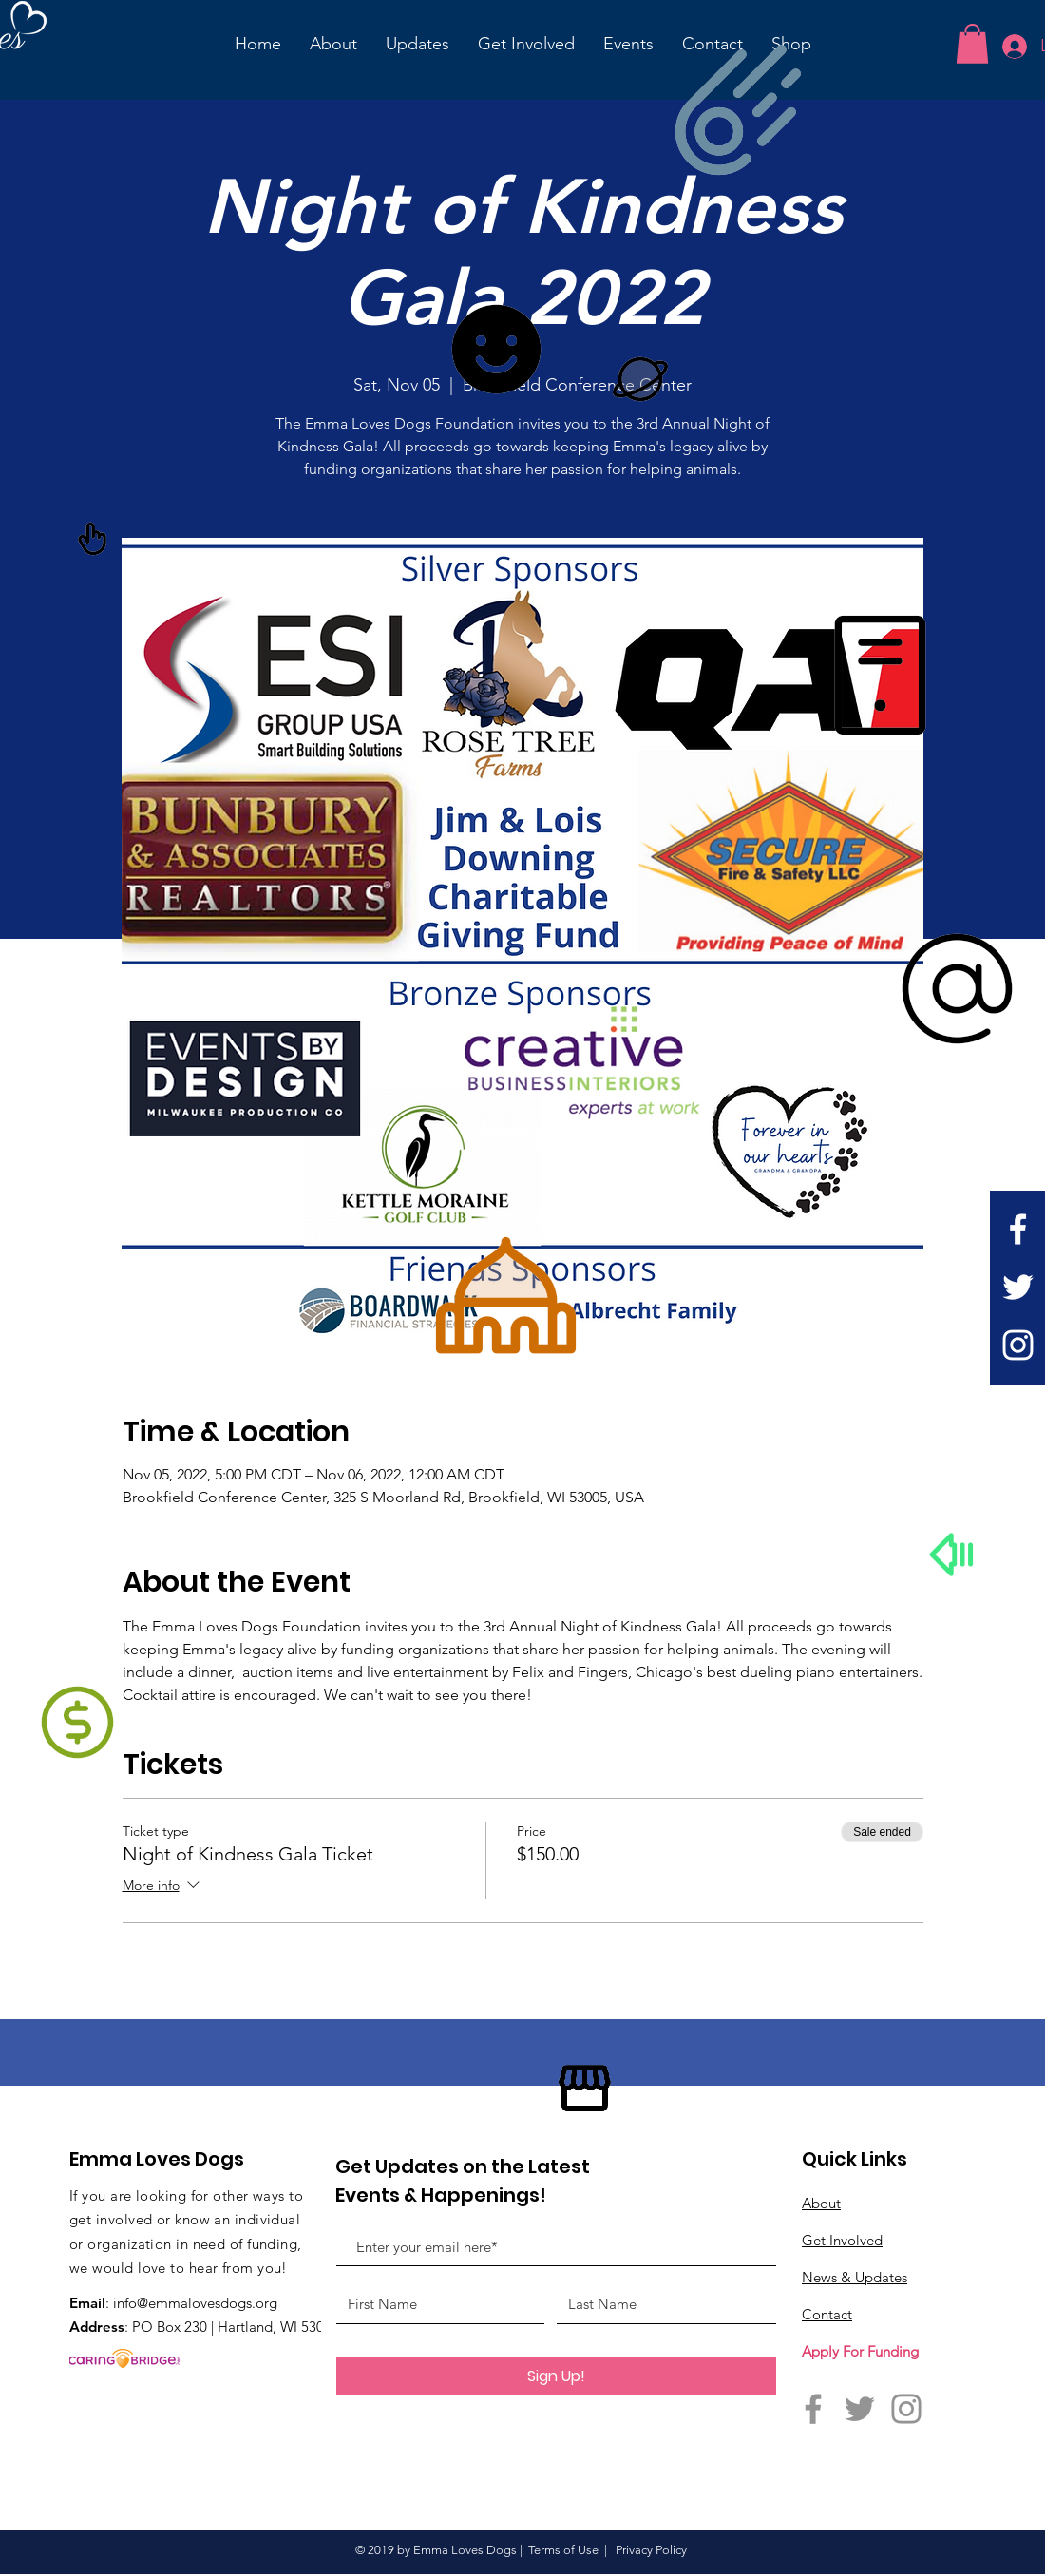  Describe the element at coordinates (496, 349) in the screenshot. I see `add an emoji or reaction` at that location.